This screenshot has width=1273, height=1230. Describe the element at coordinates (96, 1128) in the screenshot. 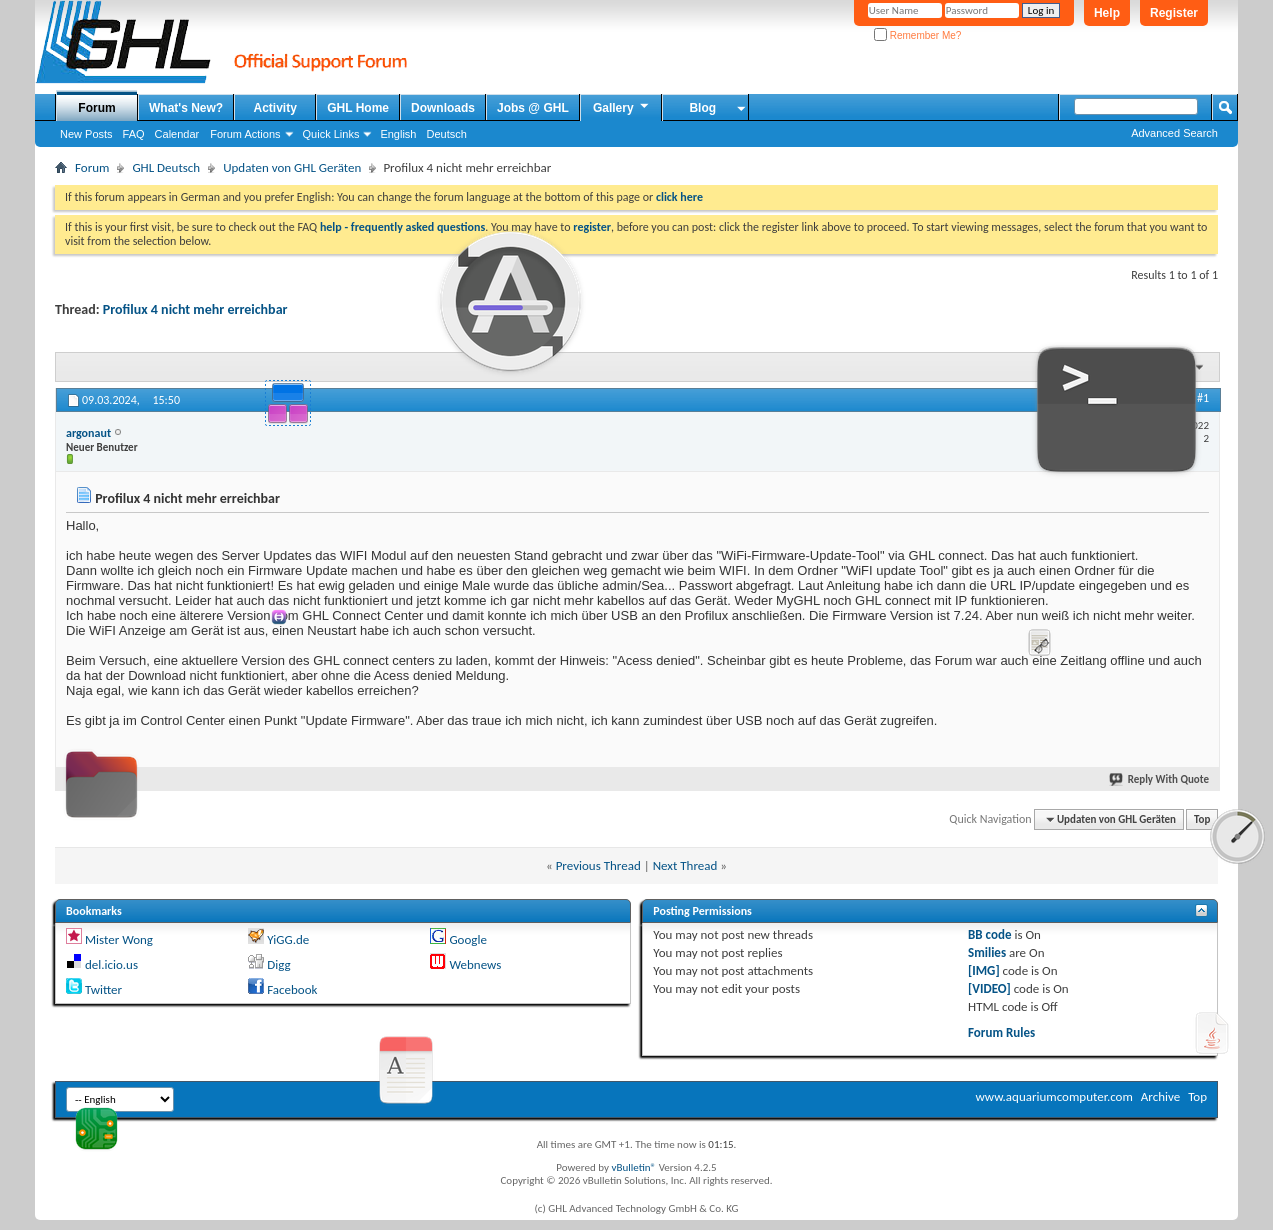

I see `open pcbnew PCB design application` at that location.